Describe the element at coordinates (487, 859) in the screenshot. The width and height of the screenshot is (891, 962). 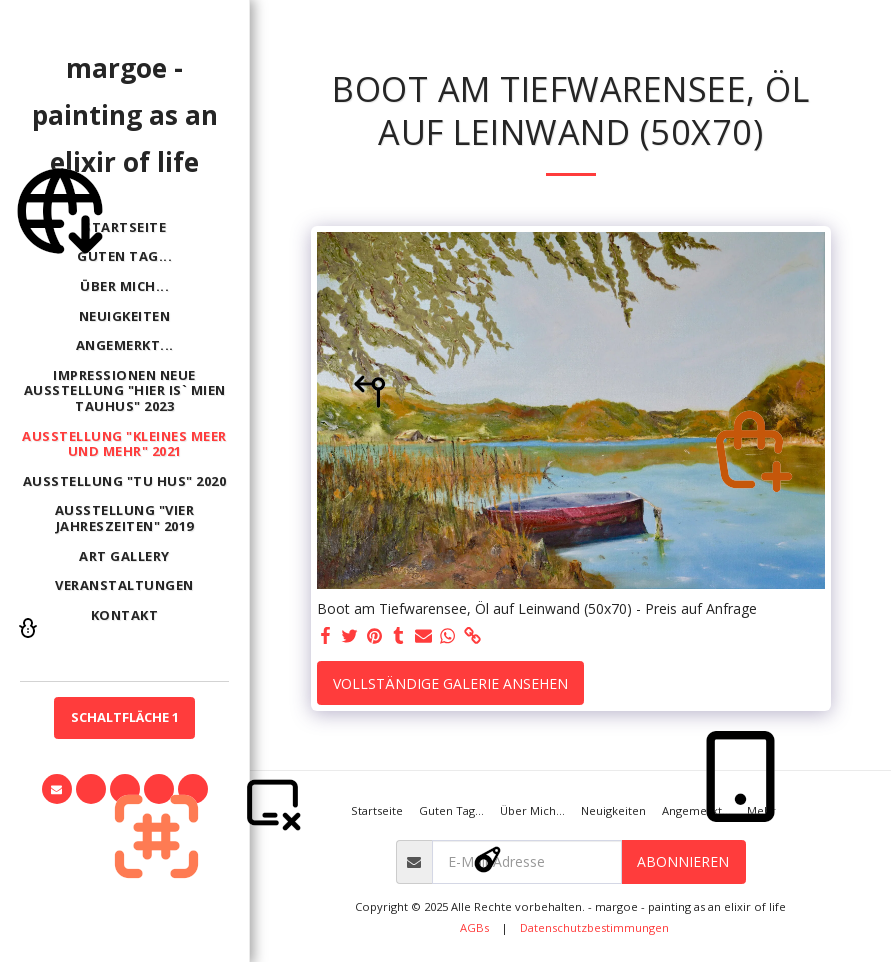
I see `view or manage digital assets` at that location.